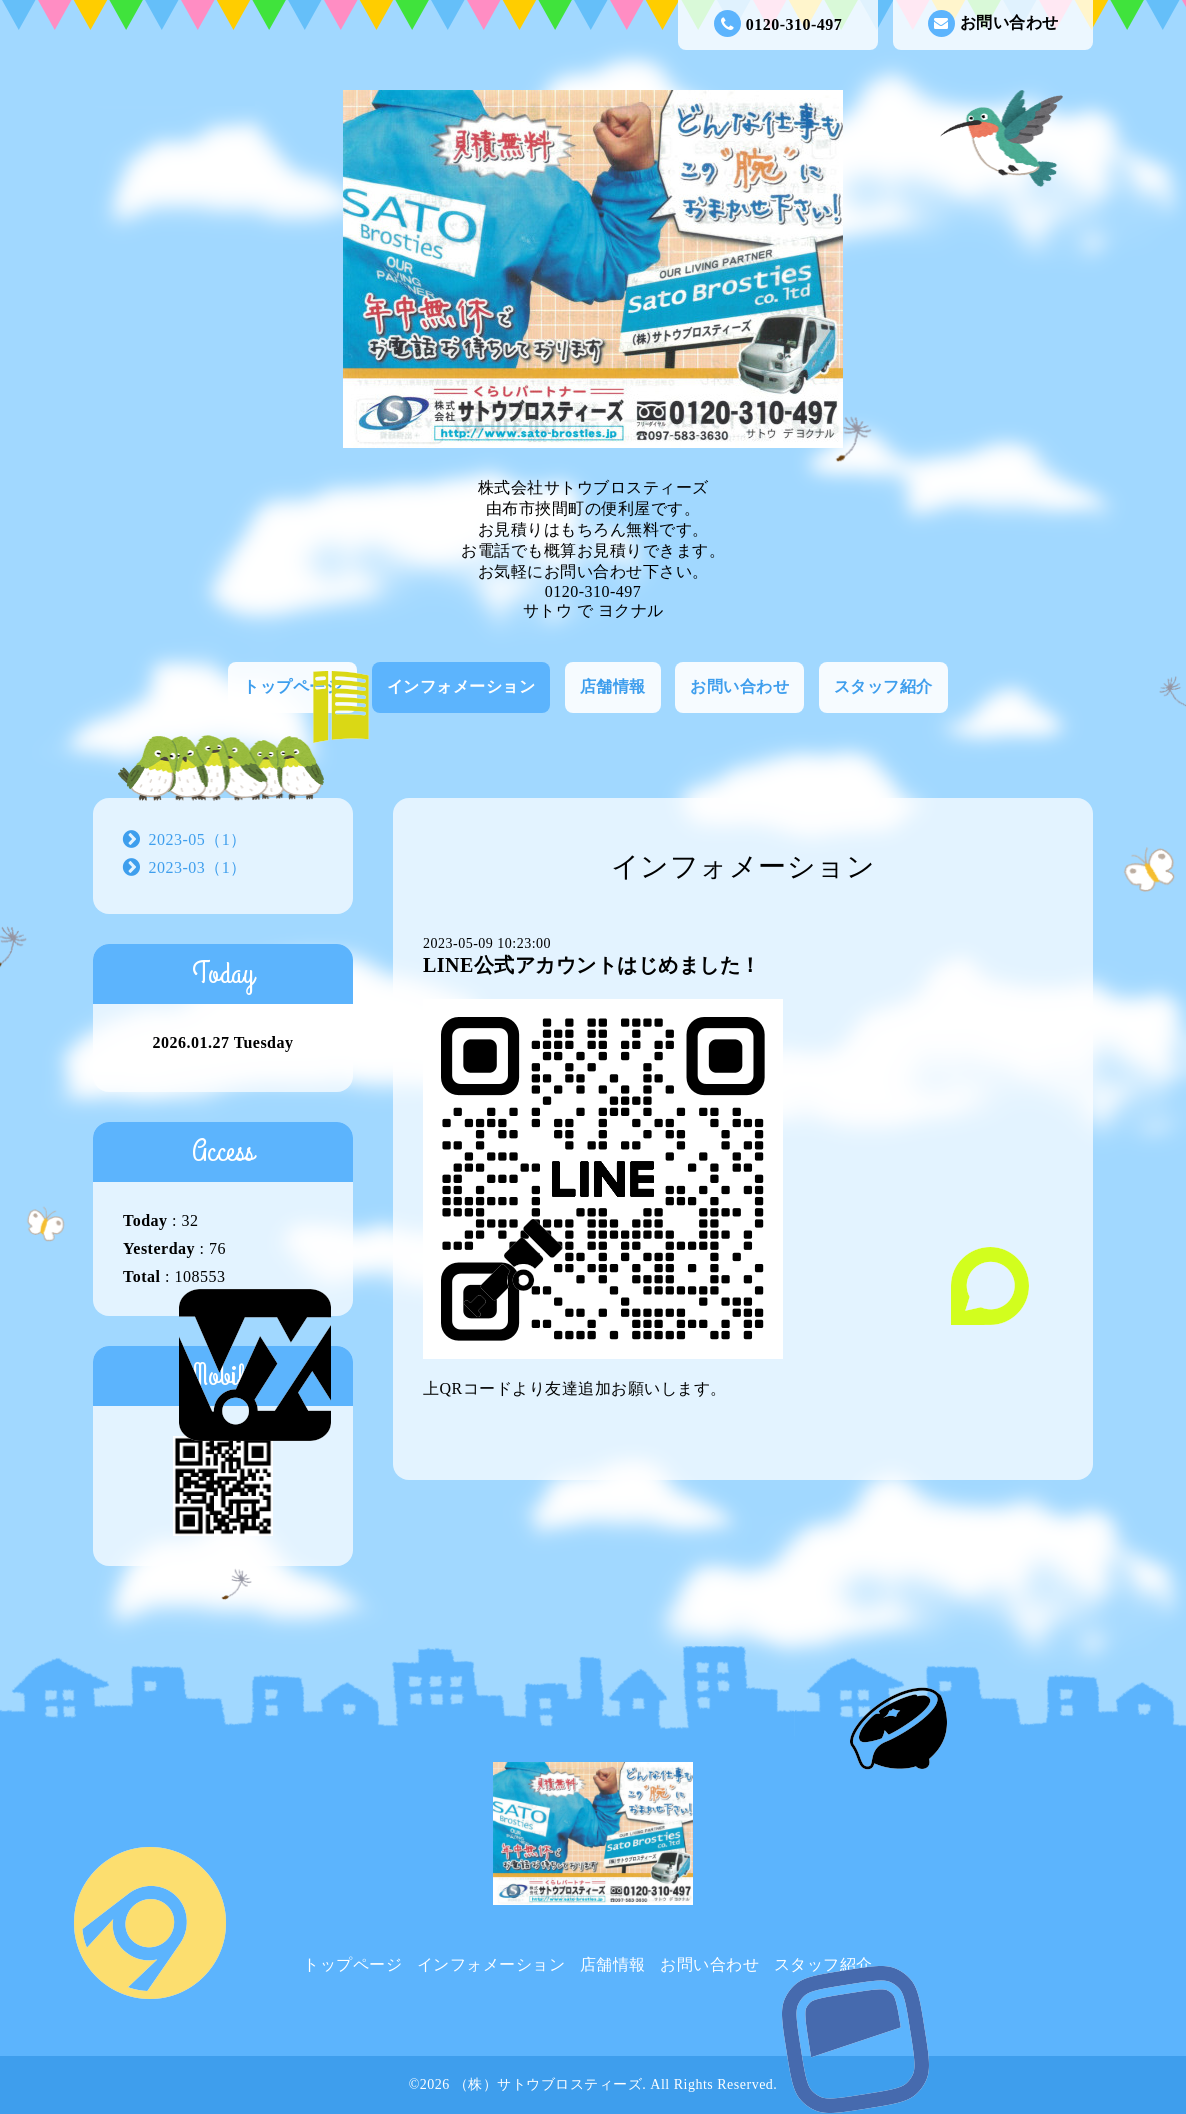 The width and height of the screenshot is (1186, 2114). What do you see at coordinates (150, 1923) in the screenshot?
I see `visit AppVeyor CI/CD platform` at bounding box center [150, 1923].